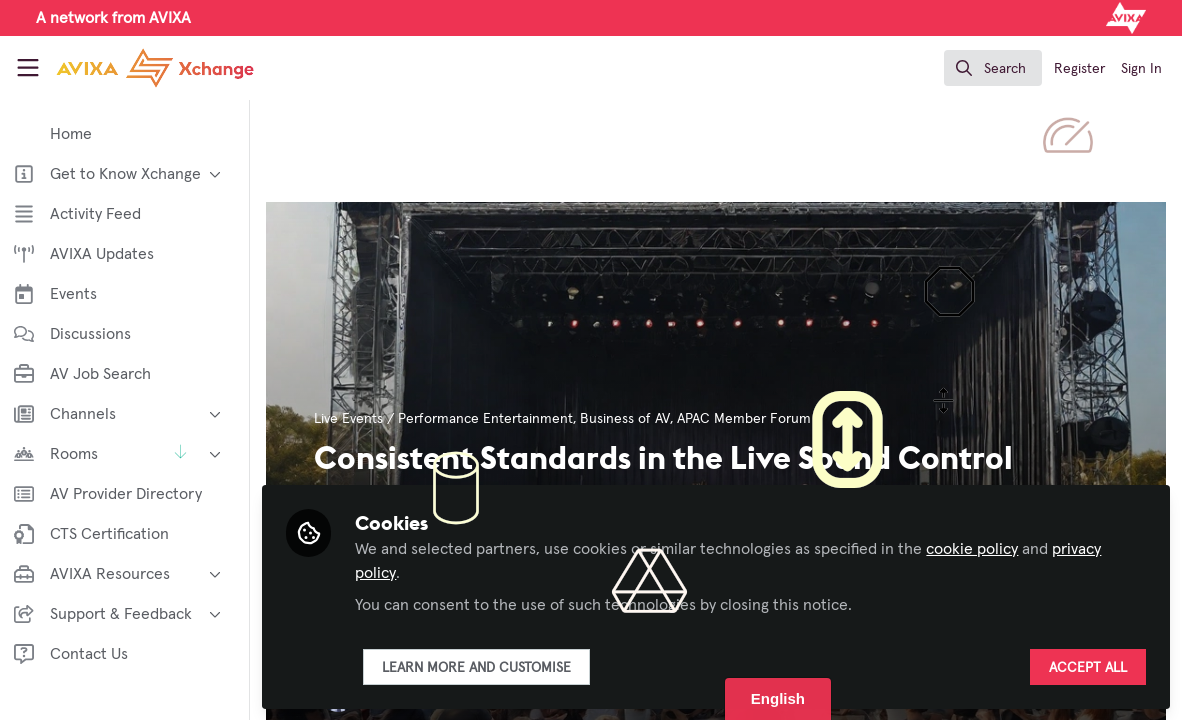 The width and height of the screenshot is (1182, 720). What do you see at coordinates (943, 400) in the screenshot?
I see `expand content vertically` at bounding box center [943, 400].